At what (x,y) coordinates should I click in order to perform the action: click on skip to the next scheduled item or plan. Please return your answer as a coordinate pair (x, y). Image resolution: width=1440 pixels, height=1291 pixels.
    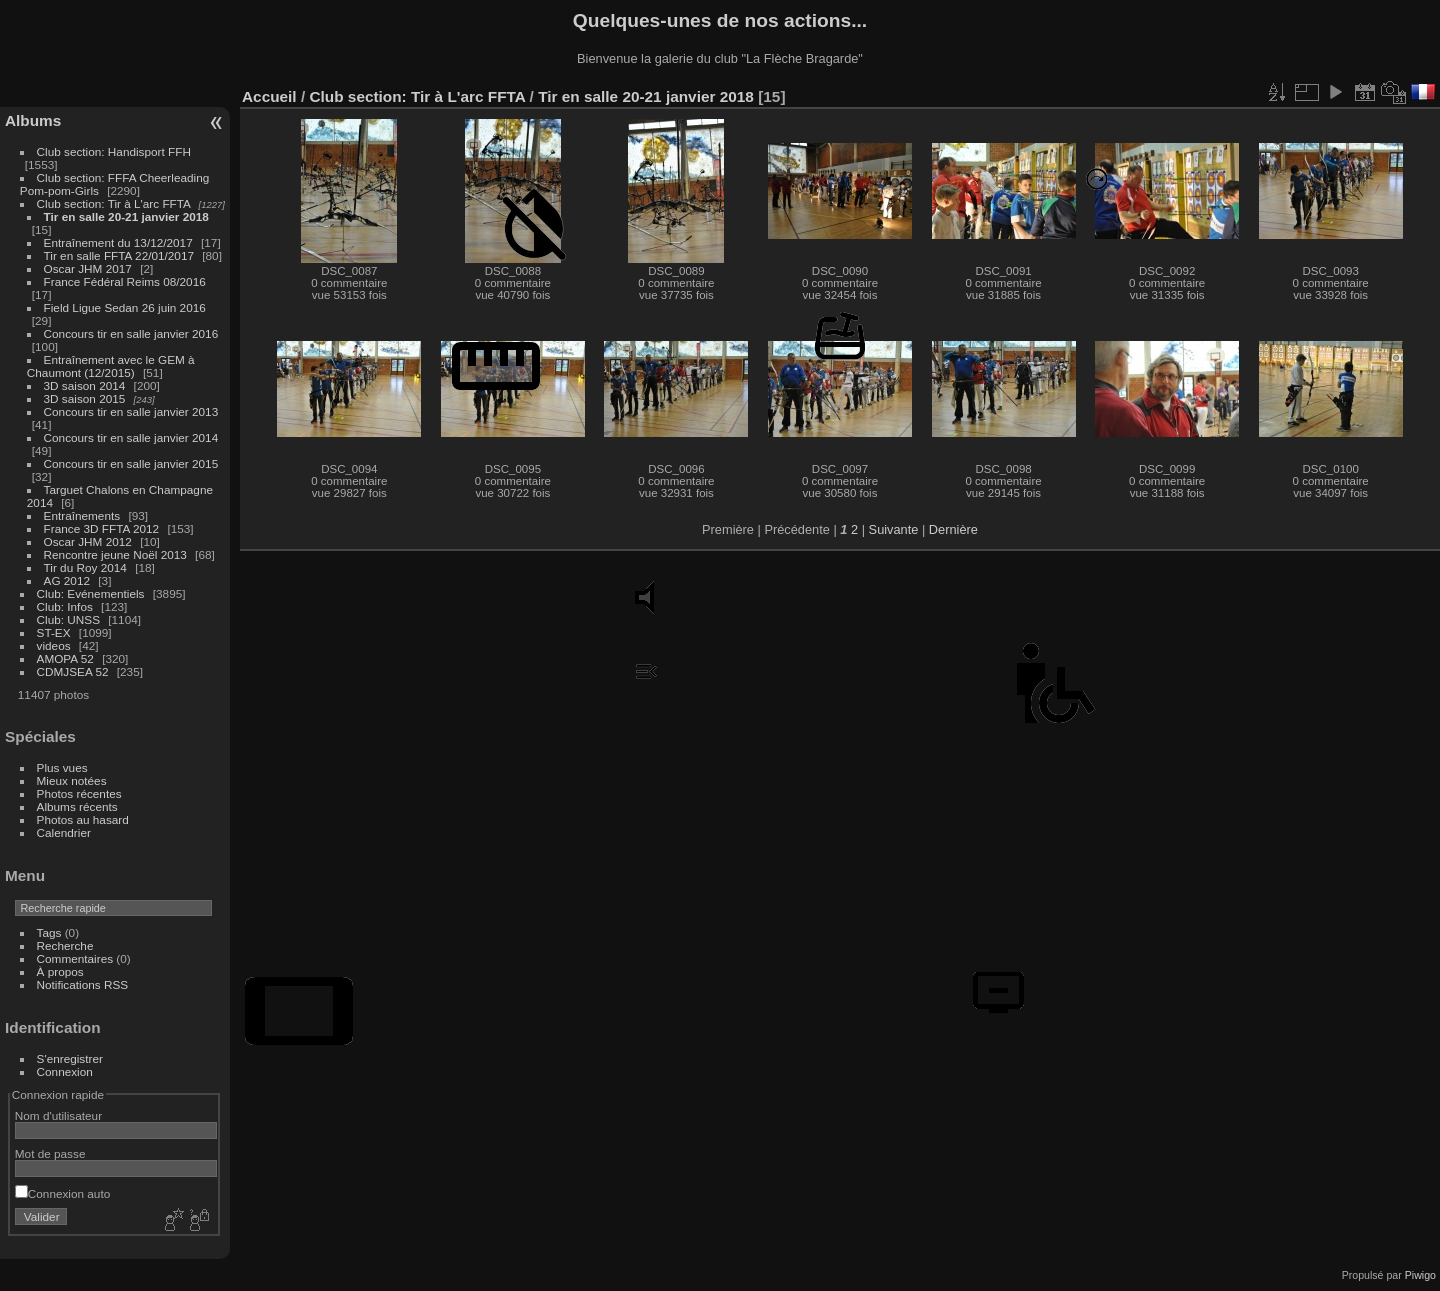
    Looking at the image, I should click on (1097, 179).